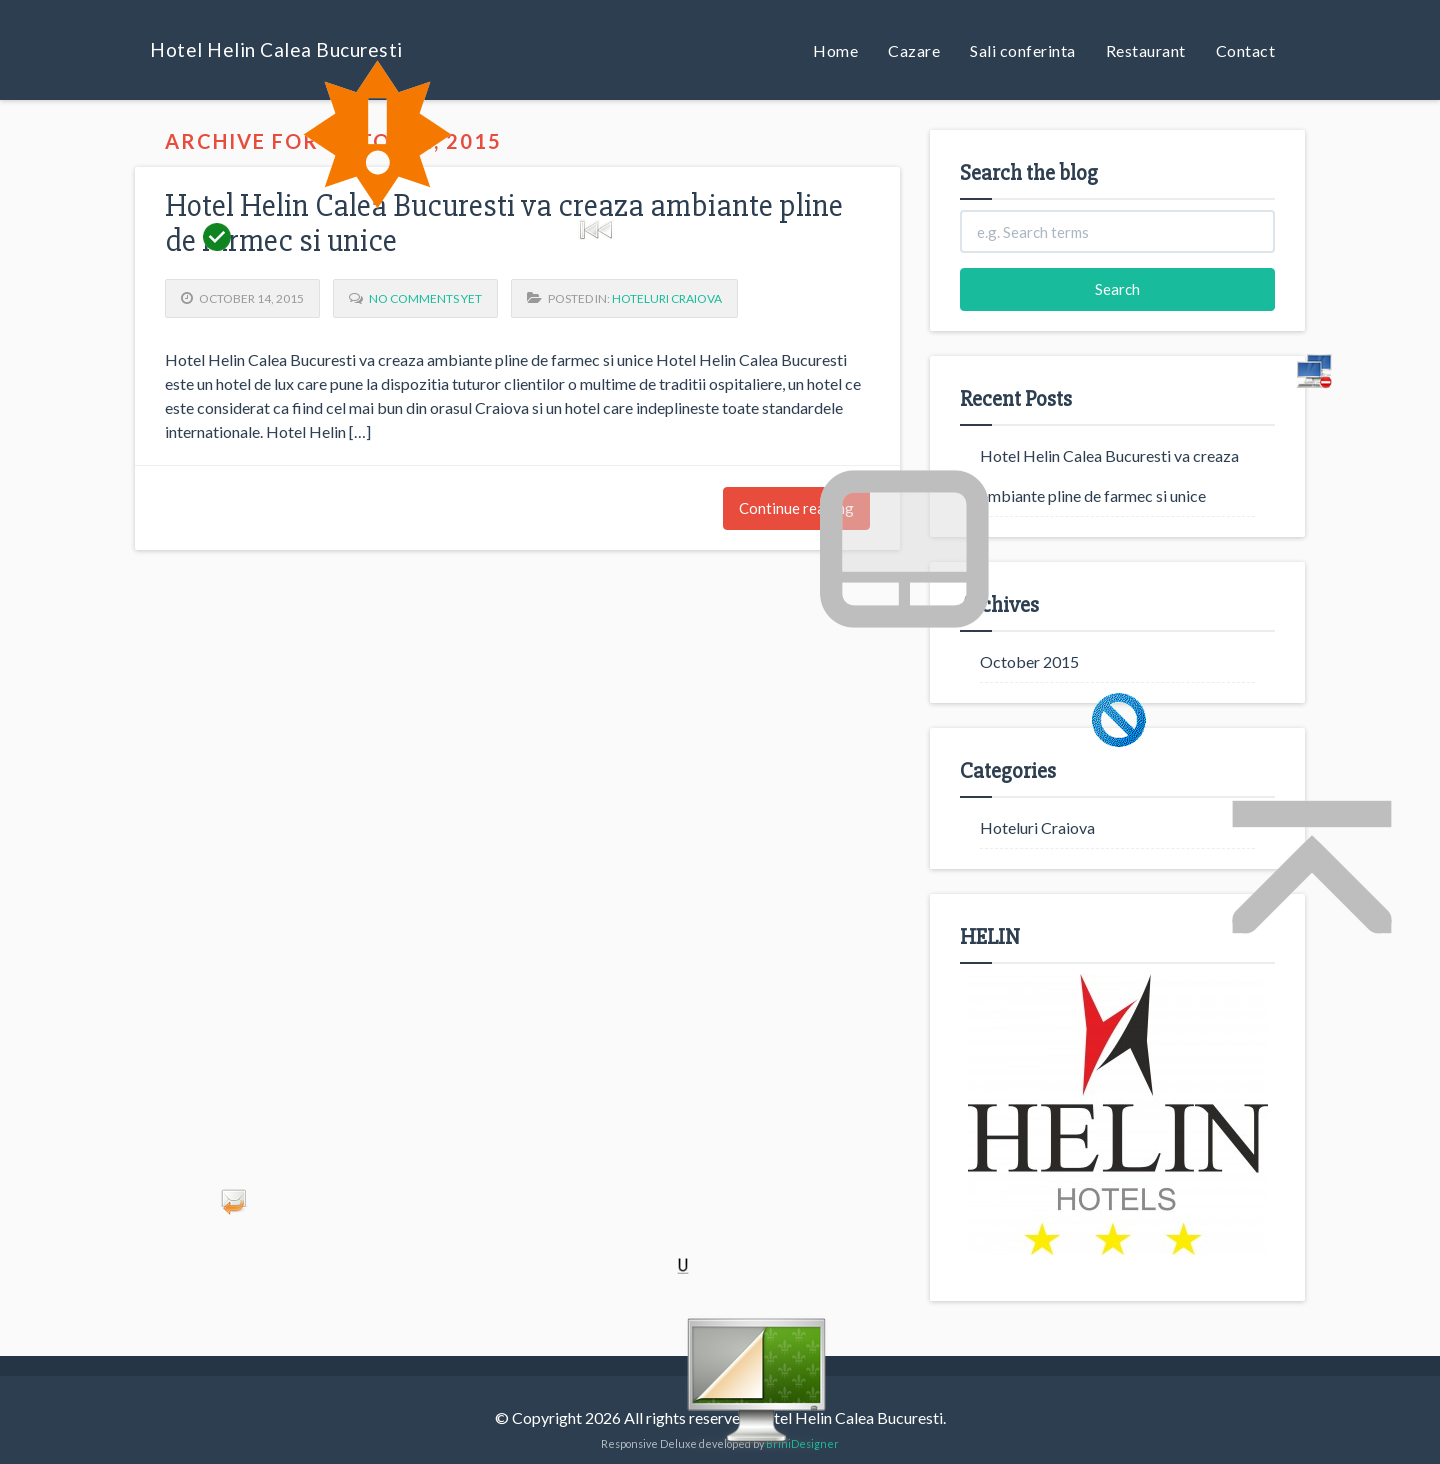 This screenshot has height=1464, width=1440. I want to click on indicates a selected or checked item, so click(217, 237).